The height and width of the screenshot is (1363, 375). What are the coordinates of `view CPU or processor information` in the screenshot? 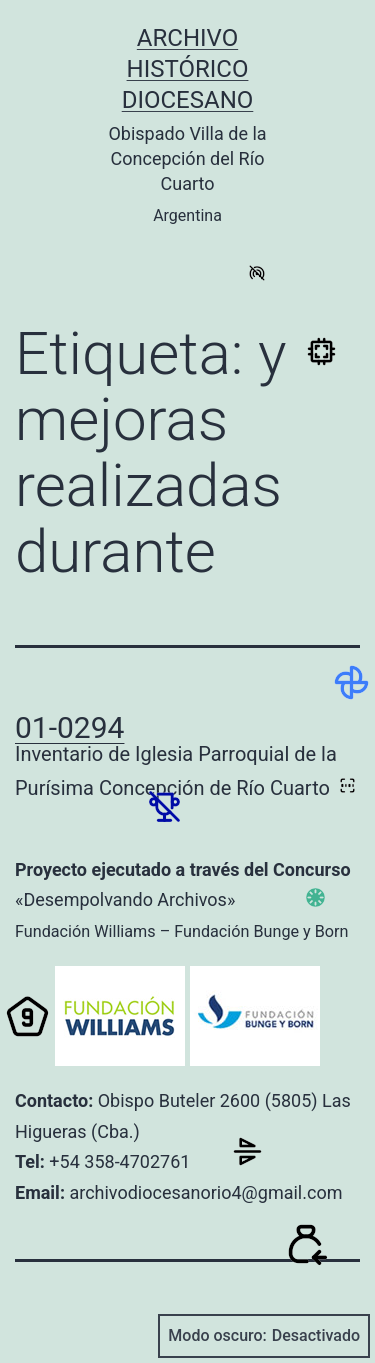 It's located at (321, 351).